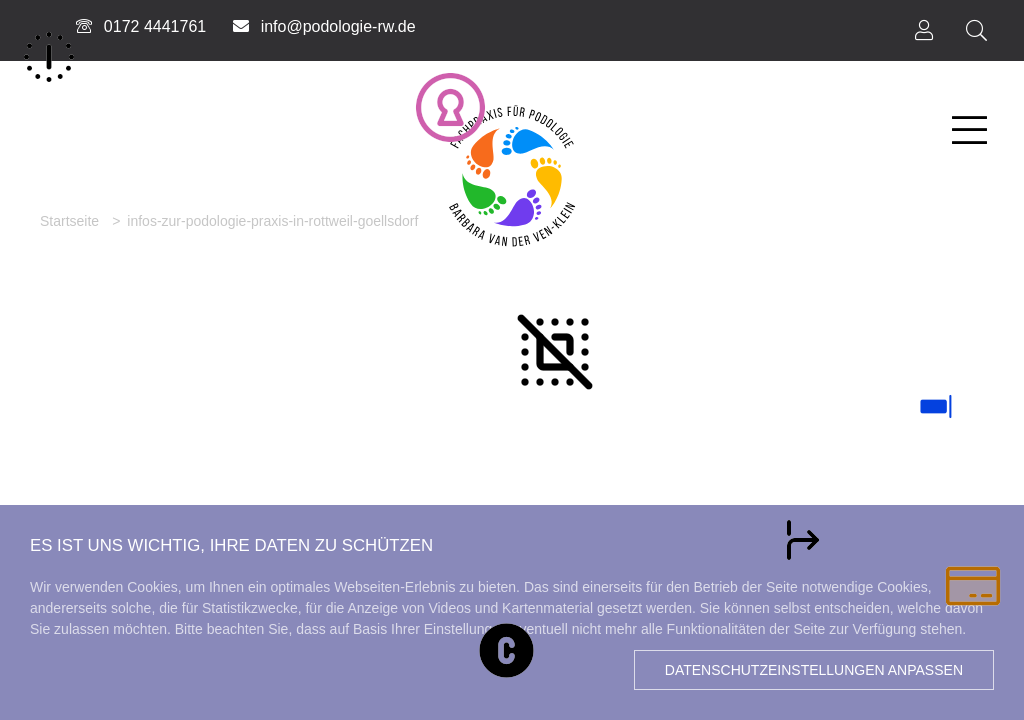 The image size is (1024, 720). I want to click on indicates copyright status, so click(506, 650).